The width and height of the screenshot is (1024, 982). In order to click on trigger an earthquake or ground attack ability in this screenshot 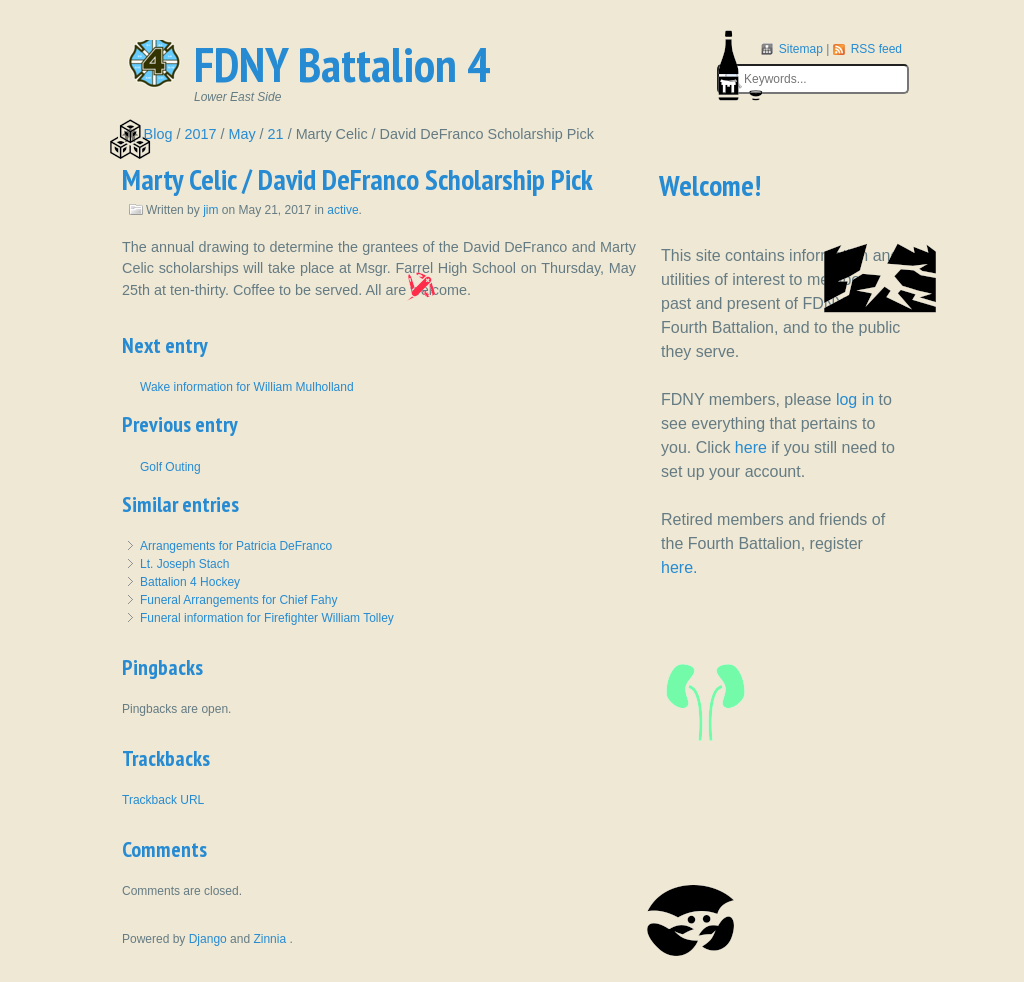, I will do `click(879, 256)`.